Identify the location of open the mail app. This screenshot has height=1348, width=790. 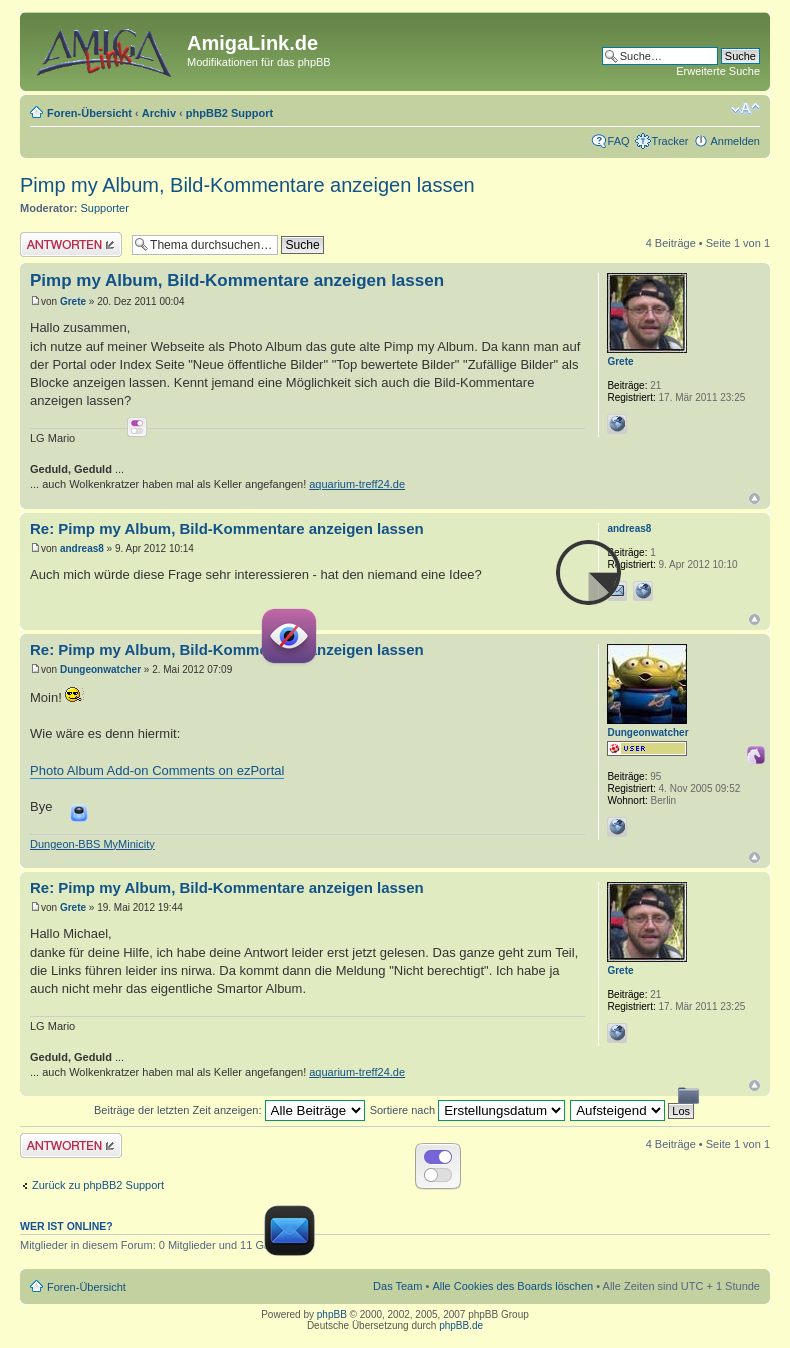
(289, 1230).